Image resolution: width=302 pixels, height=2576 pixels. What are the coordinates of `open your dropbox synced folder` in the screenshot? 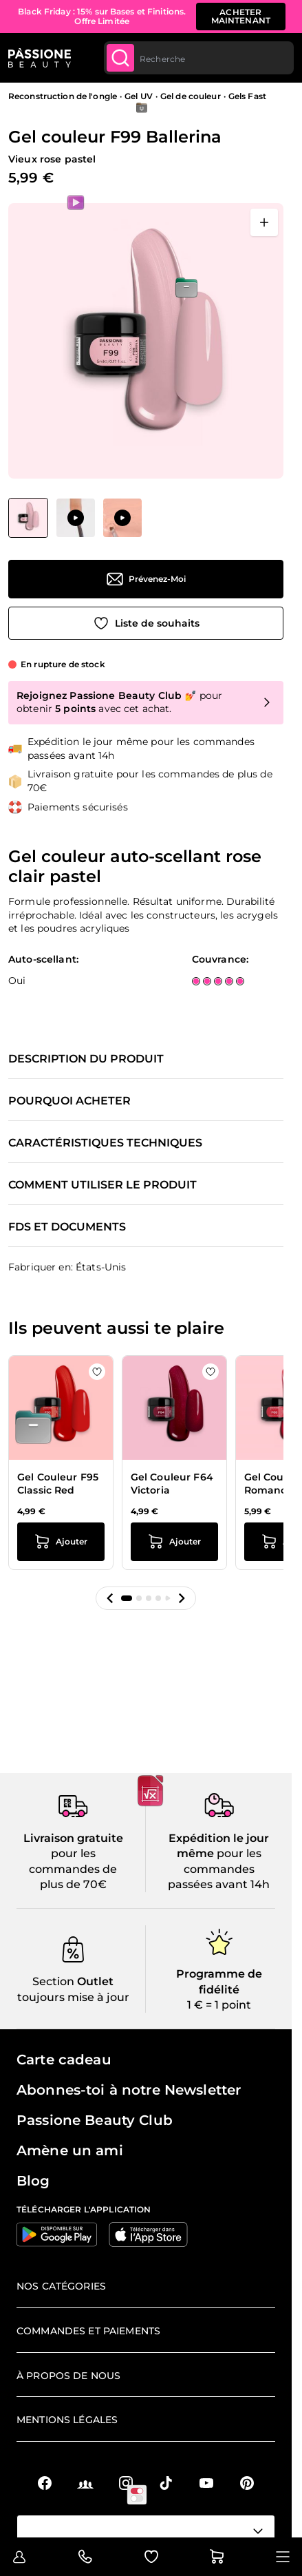 It's located at (142, 107).